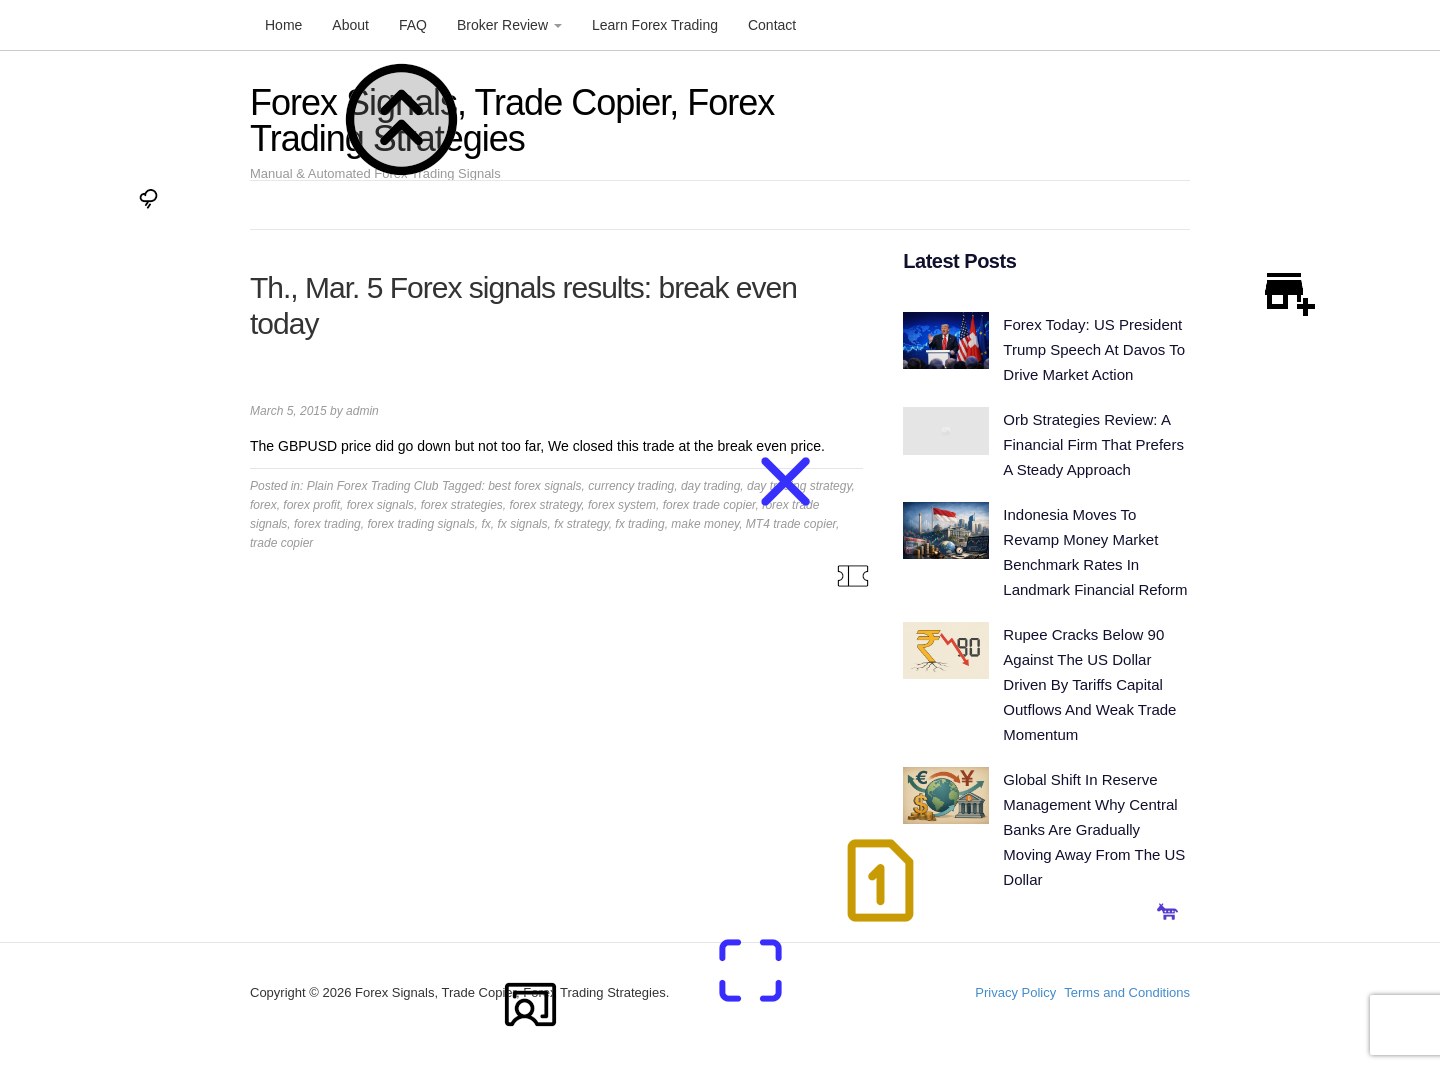  I want to click on sim card slot 1 indicator, so click(880, 880).